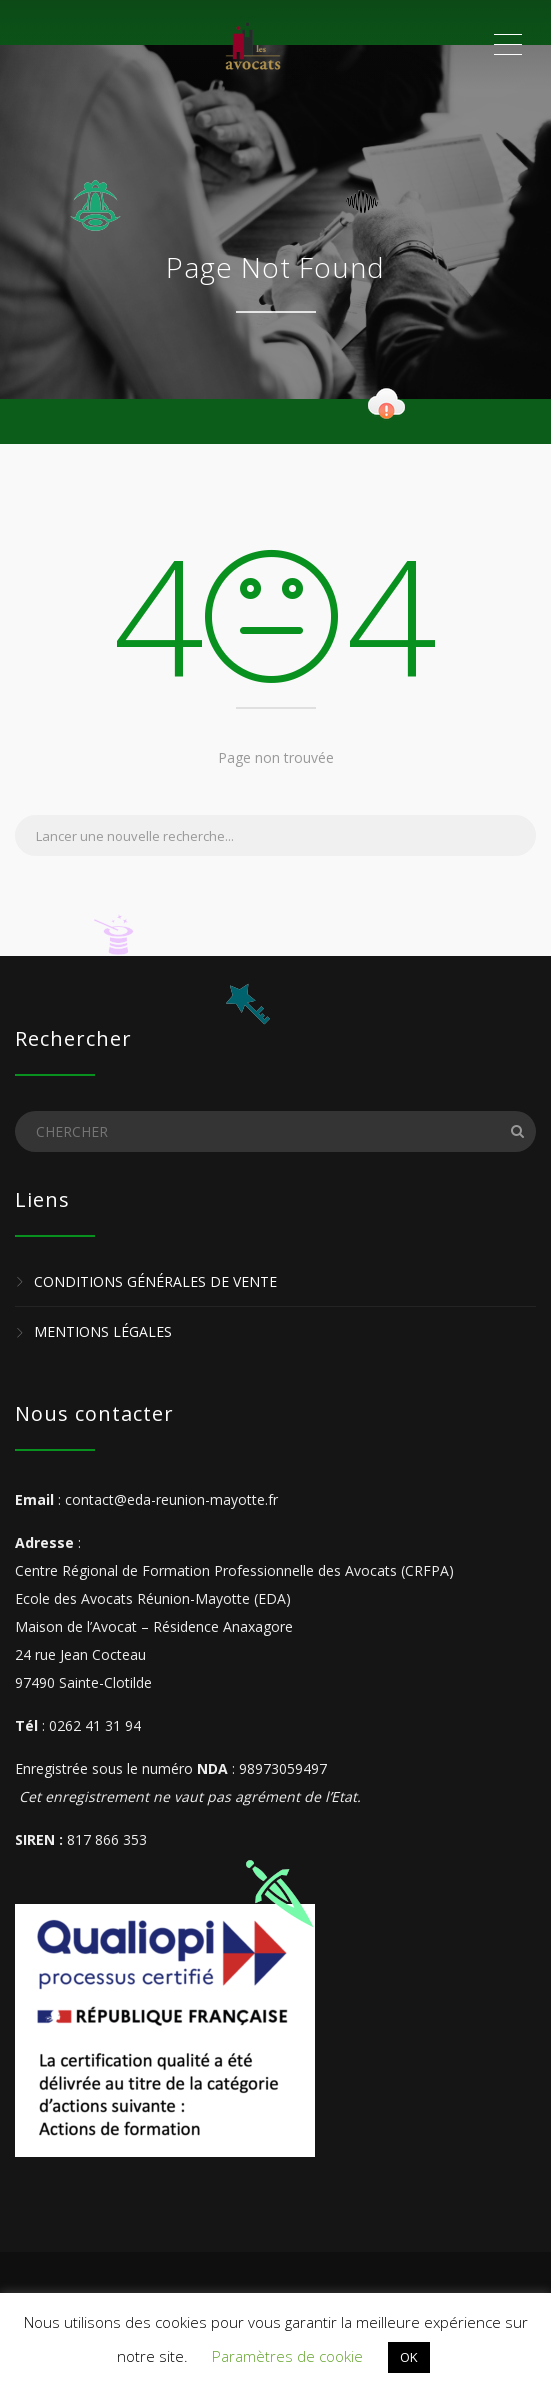 This screenshot has width=551, height=2390. I want to click on unlock premium or starred content, so click(248, 1004).